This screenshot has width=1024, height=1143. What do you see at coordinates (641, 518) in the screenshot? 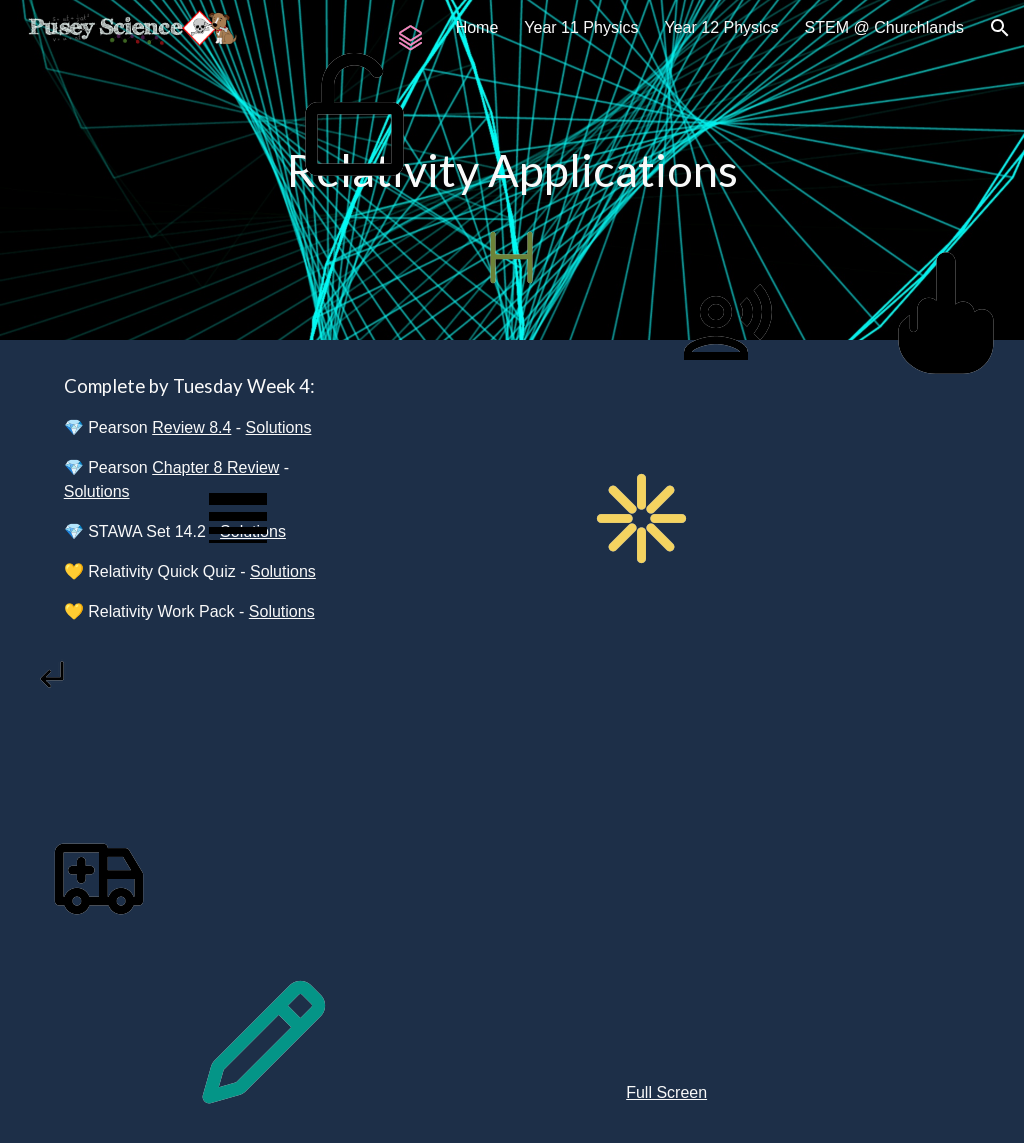
I see `connect to Zapier automation platform` at bounding box center [641, 518].